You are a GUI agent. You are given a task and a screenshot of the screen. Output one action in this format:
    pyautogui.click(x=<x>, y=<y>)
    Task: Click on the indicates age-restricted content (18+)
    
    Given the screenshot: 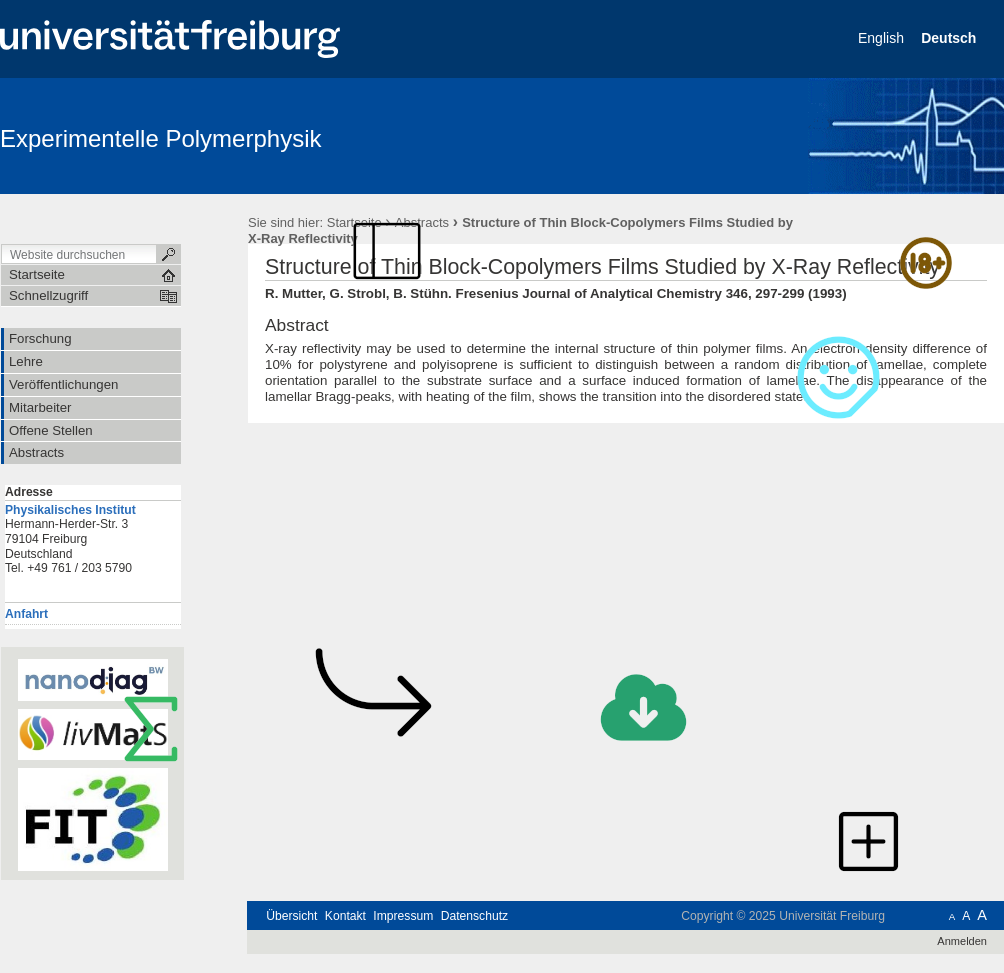 What is the action you would take?
    pyautogui.click(x=926, y=263)
    